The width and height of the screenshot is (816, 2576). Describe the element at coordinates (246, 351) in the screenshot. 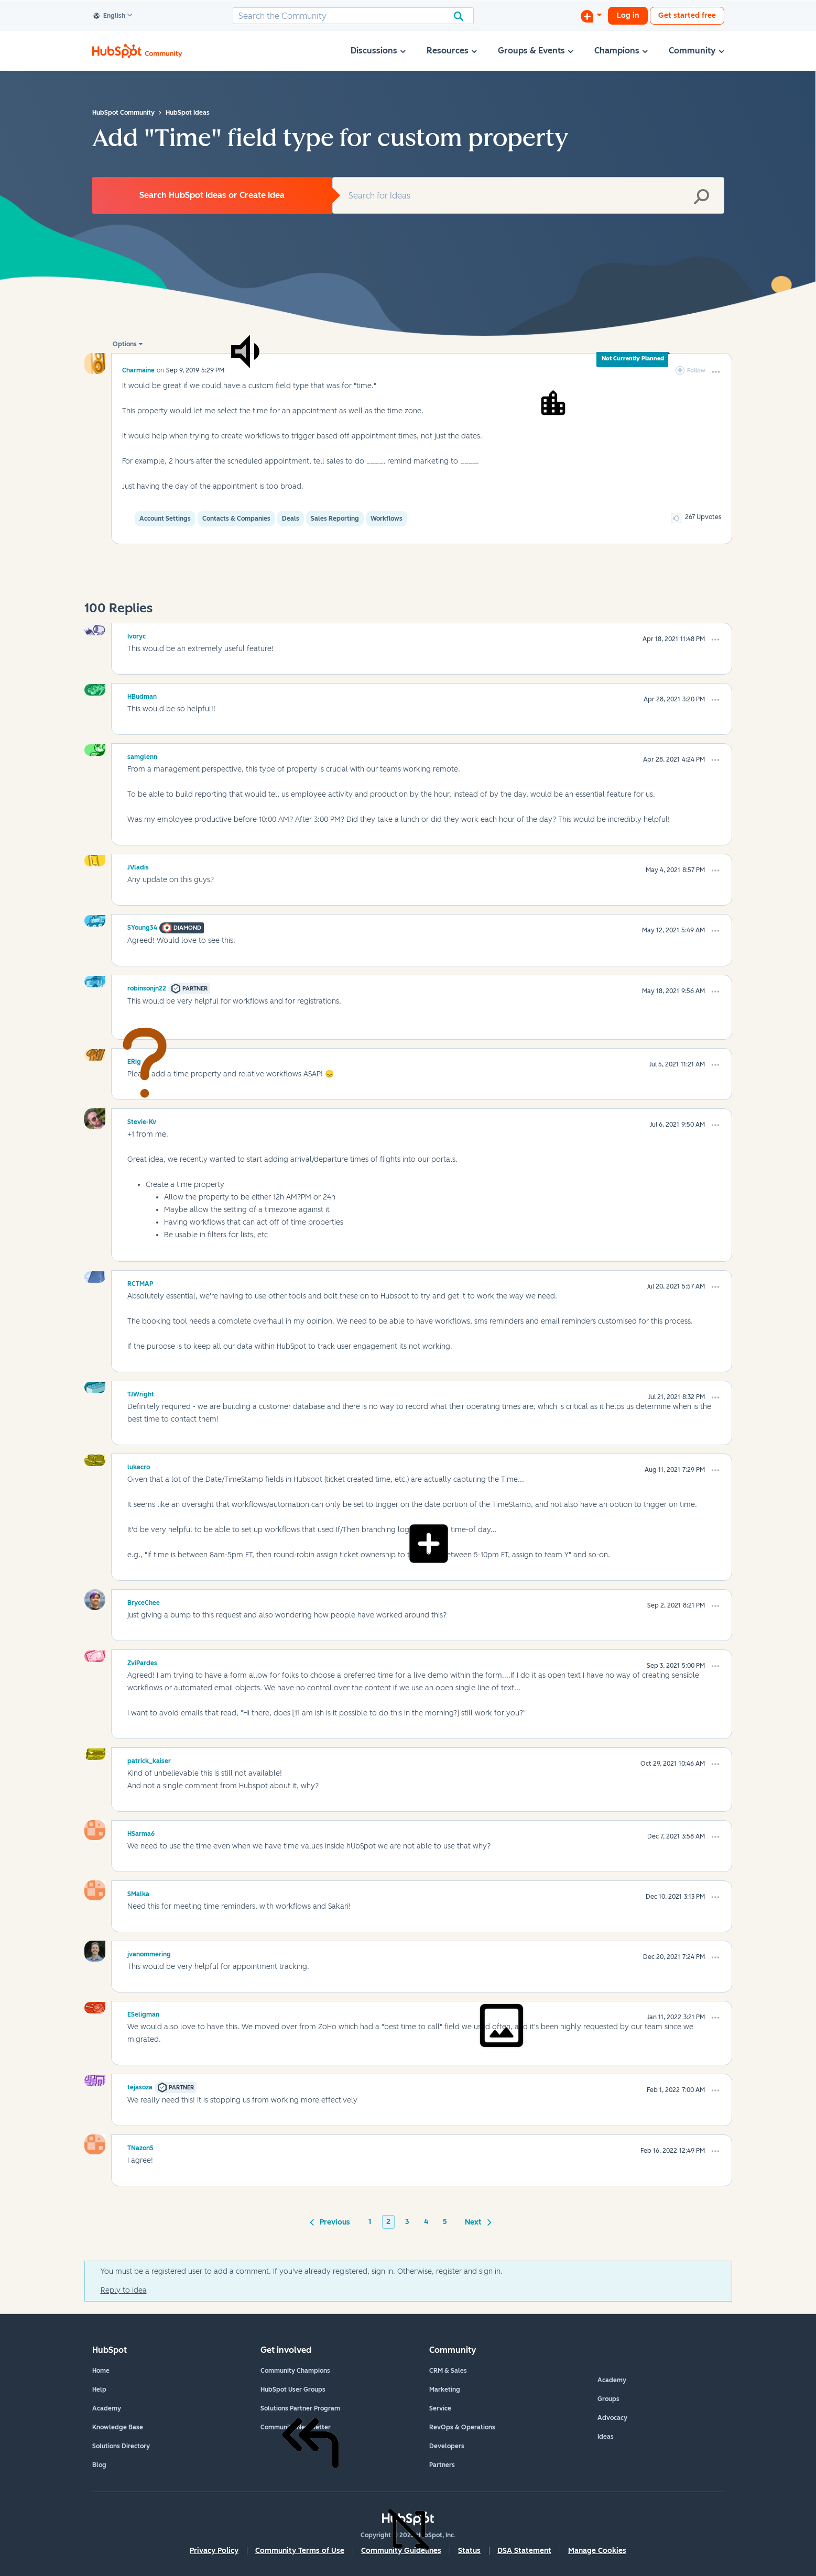

I see `decrease audio volume` at that location.